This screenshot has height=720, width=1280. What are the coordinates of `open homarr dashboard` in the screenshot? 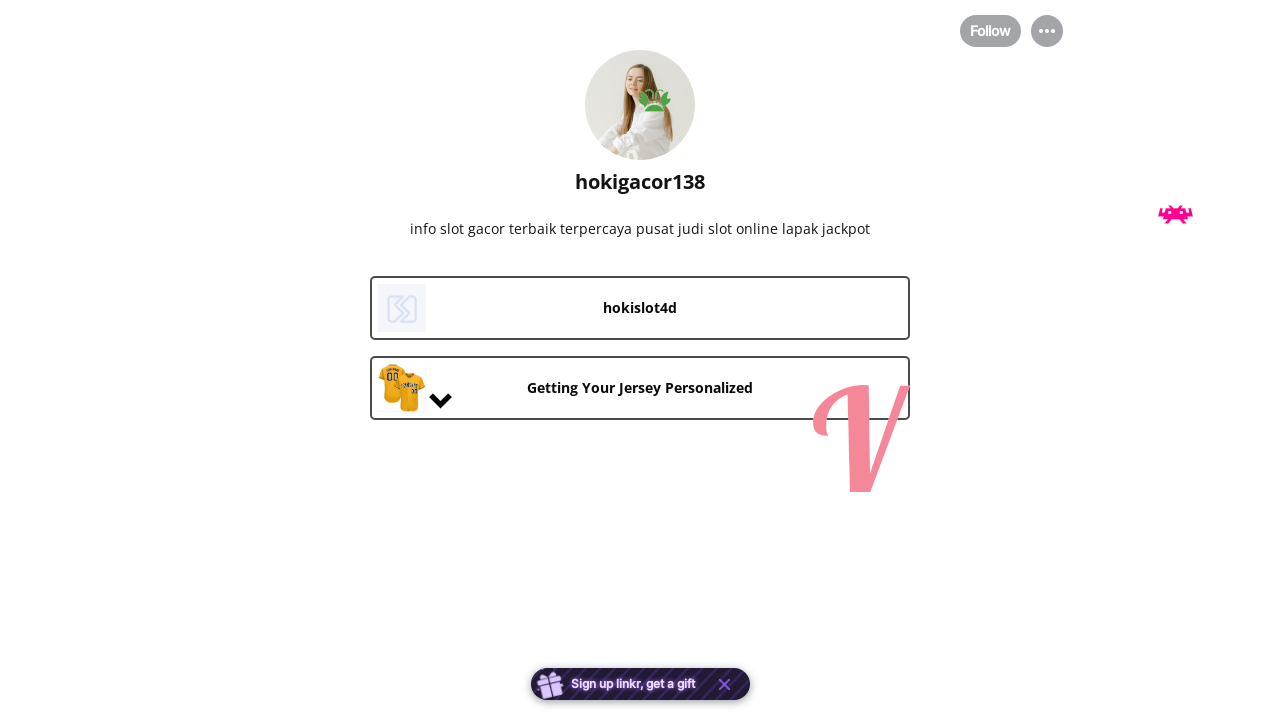 It's located at (654, 100).